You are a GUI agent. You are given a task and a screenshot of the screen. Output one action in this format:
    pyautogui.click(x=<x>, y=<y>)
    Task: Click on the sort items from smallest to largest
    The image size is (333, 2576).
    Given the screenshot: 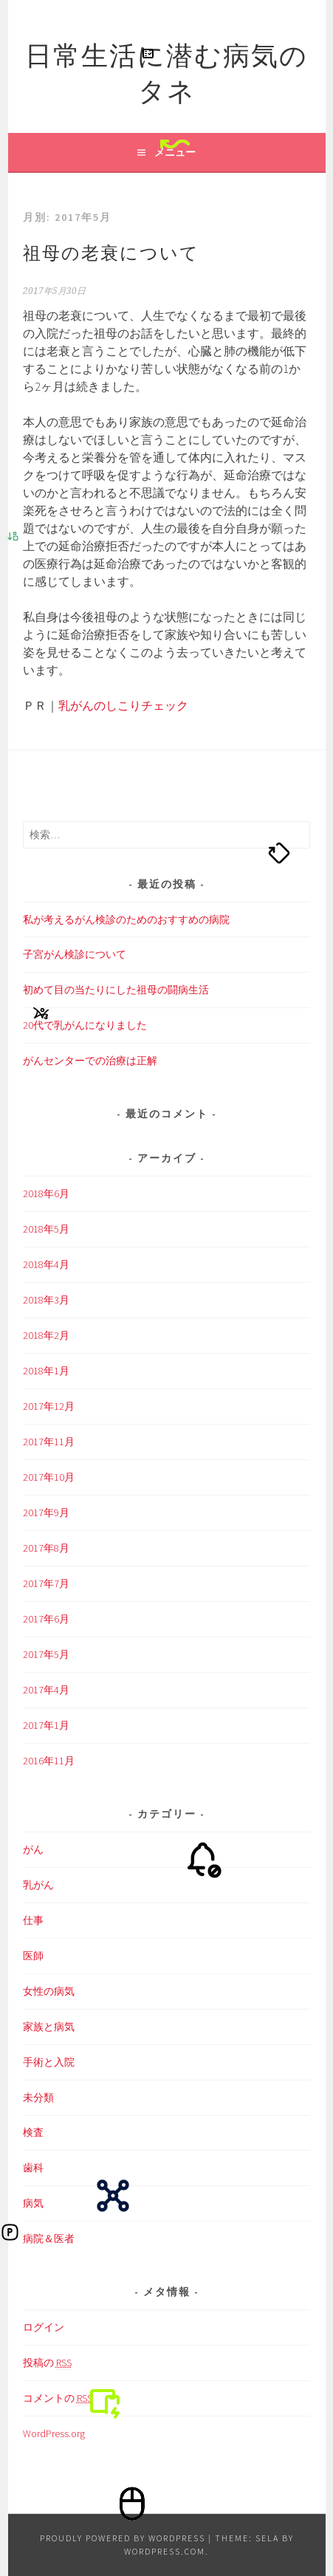 What is the action you would take?
    pyautogui.click(x=13, y=536)
    